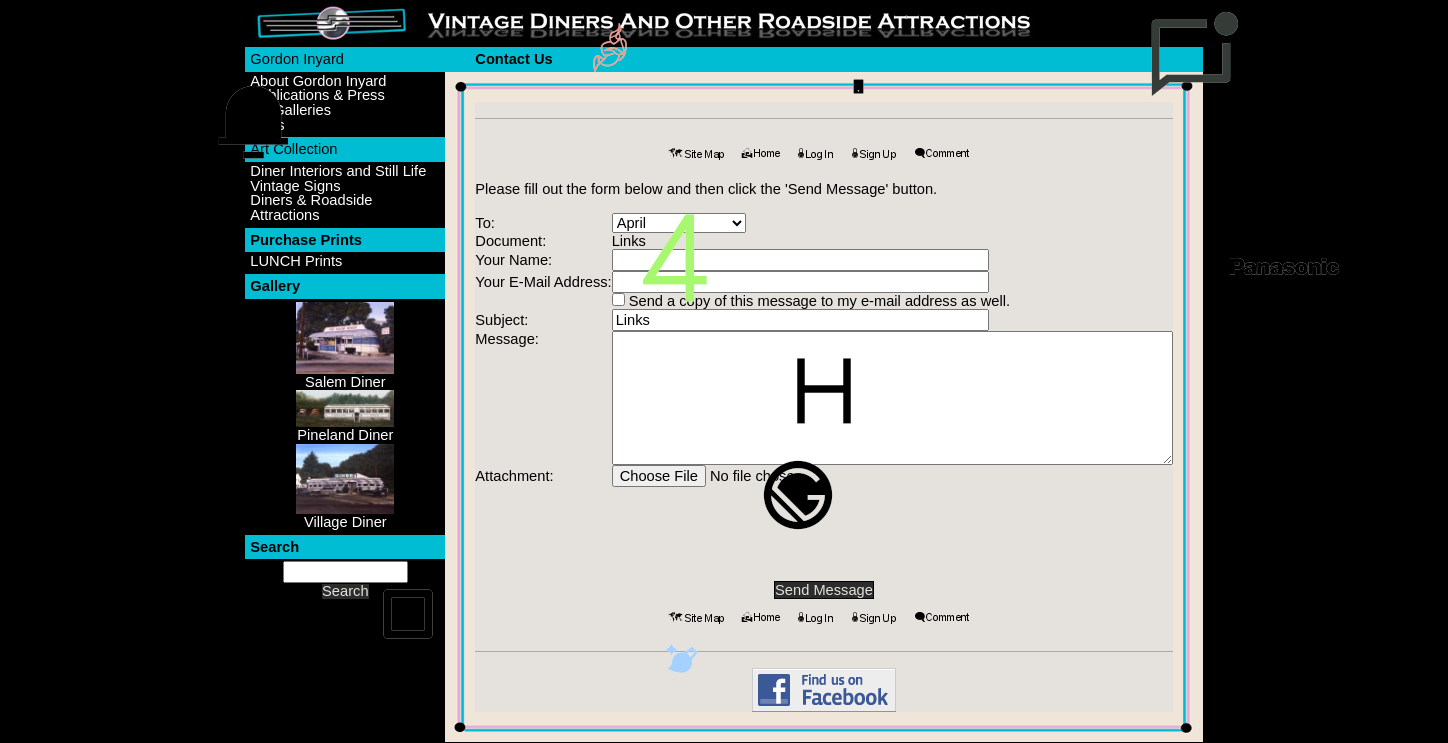 The image size is (1448, 743). What do you see at coordinates (1284, 266) in the screenshot?
I see `panasonic brand logo` at bounding box center [1284, 266].